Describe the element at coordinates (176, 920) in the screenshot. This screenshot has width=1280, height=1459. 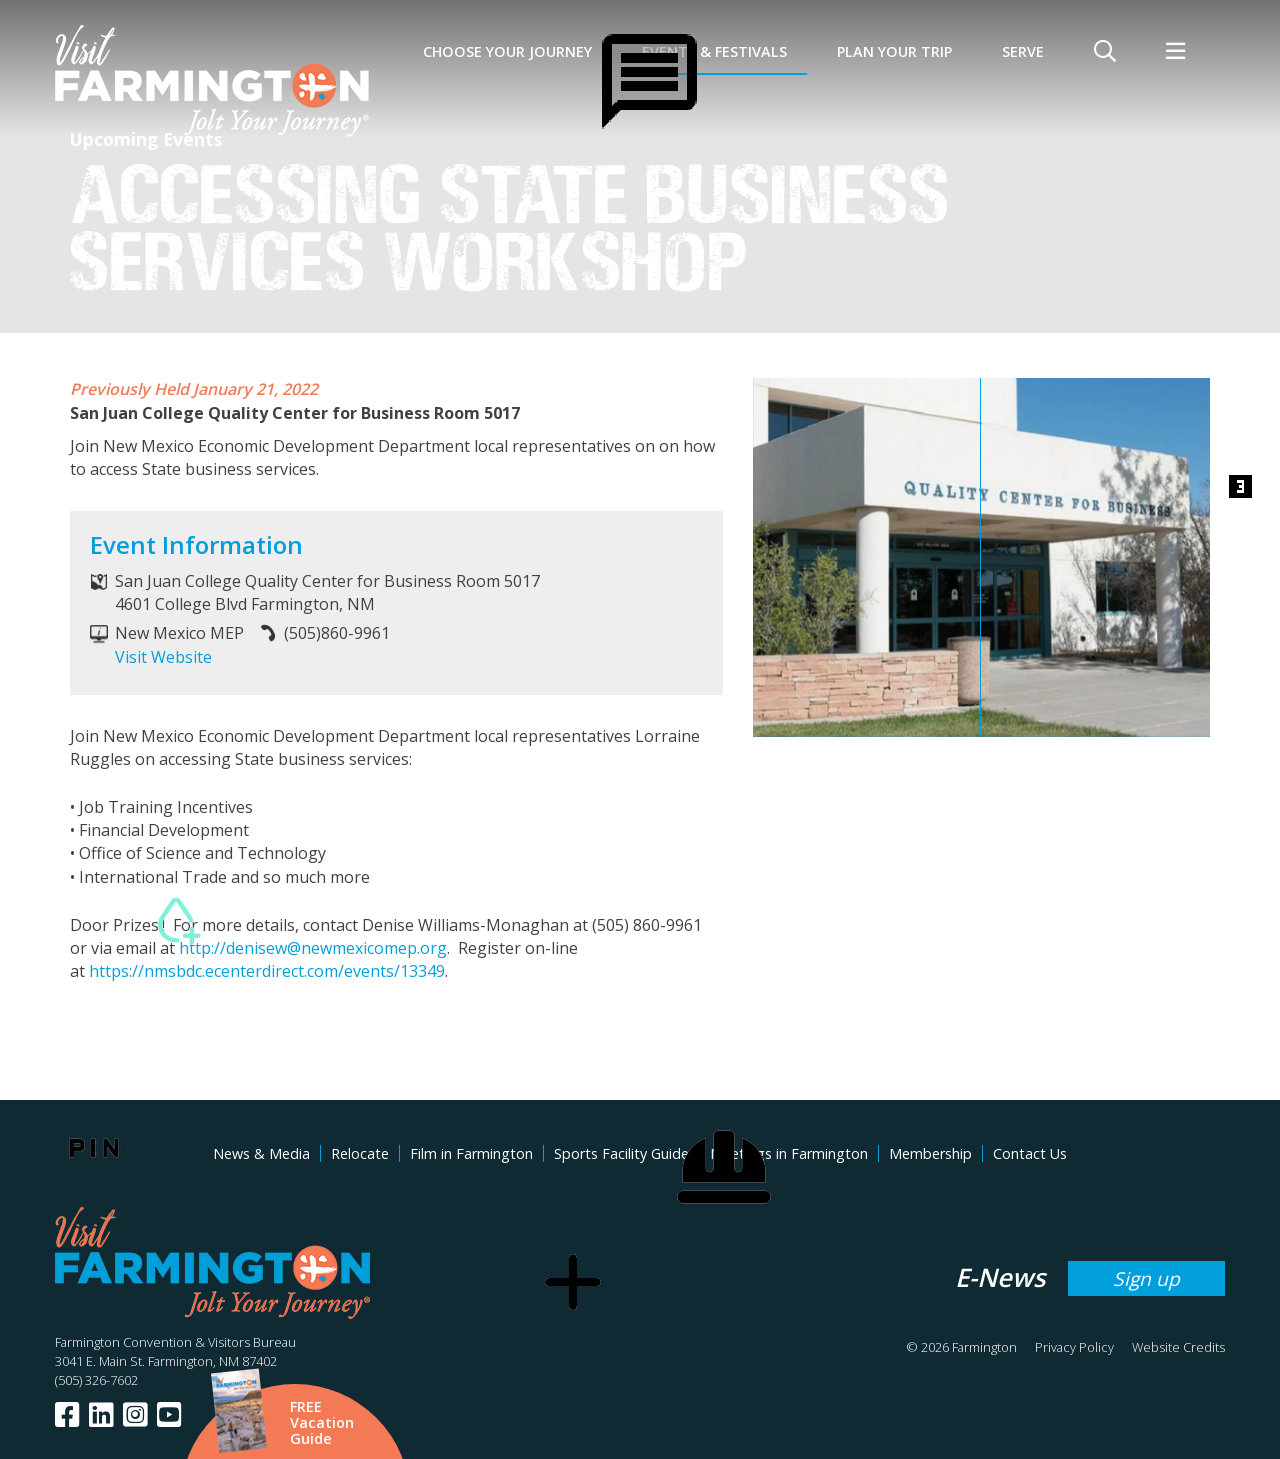
I see `add water or hydration reminder` at that location.